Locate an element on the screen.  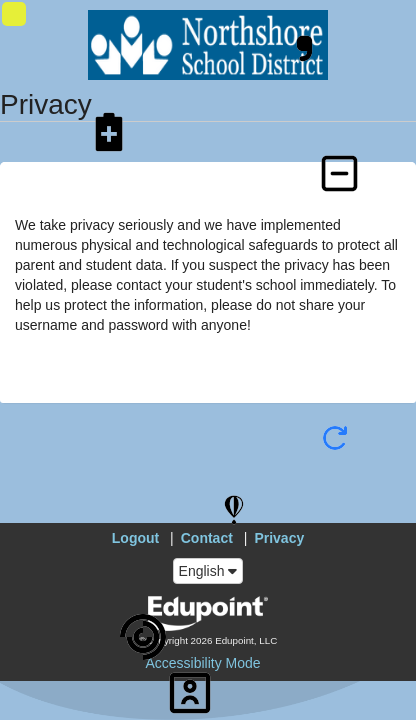
open QuantConnect platform is located at coordinates (143, 637).